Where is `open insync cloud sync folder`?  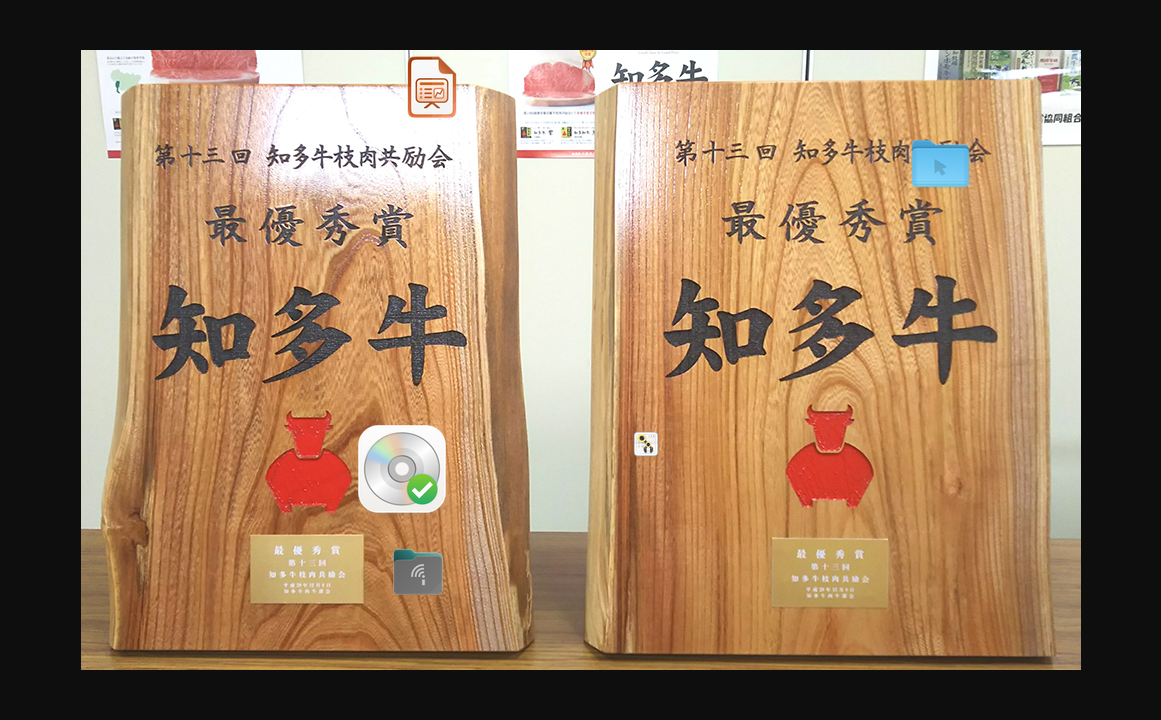 open insync cloud sync folder is located at coordinates (418, 572).